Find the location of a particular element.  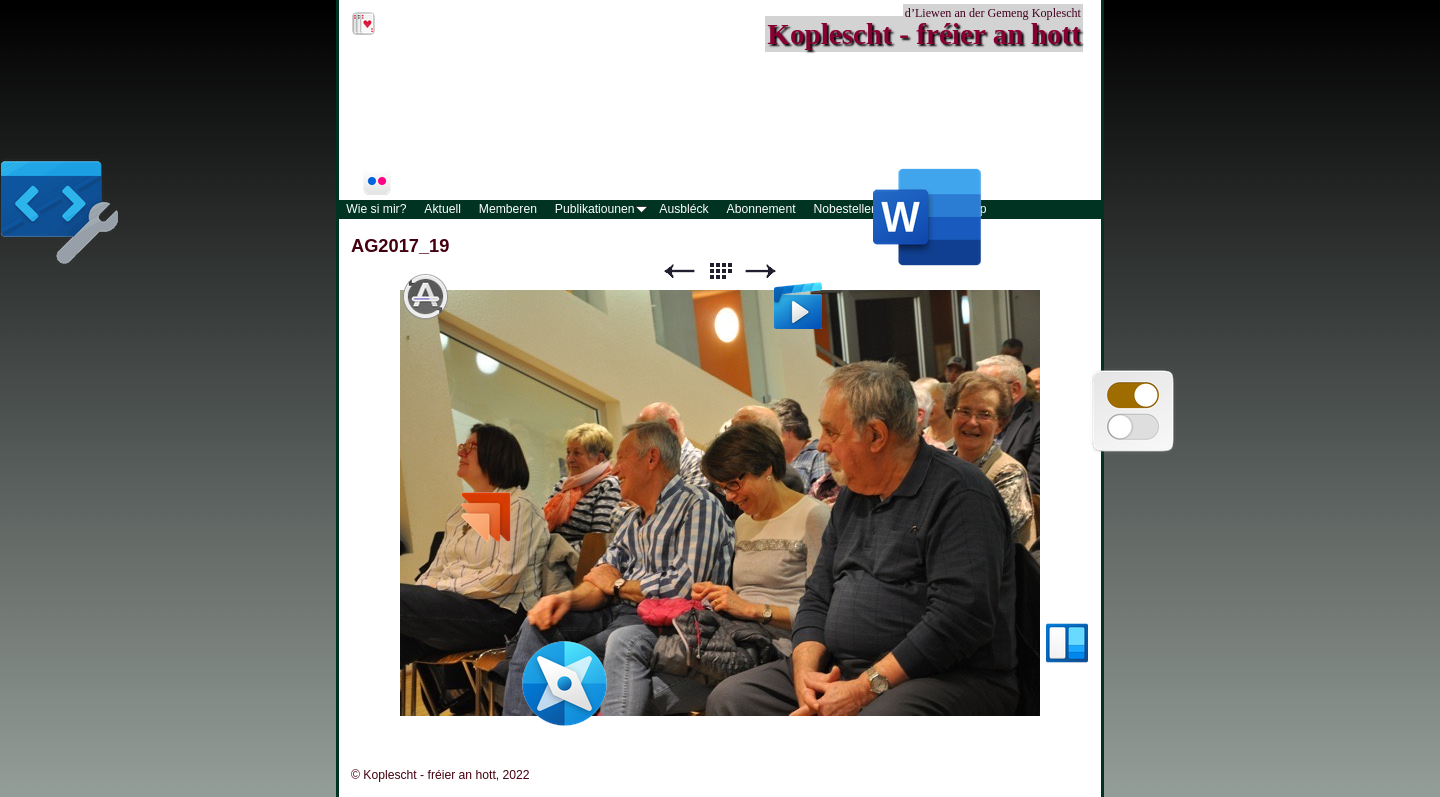

open the widgets panel is located at coordinates (1067, 643).